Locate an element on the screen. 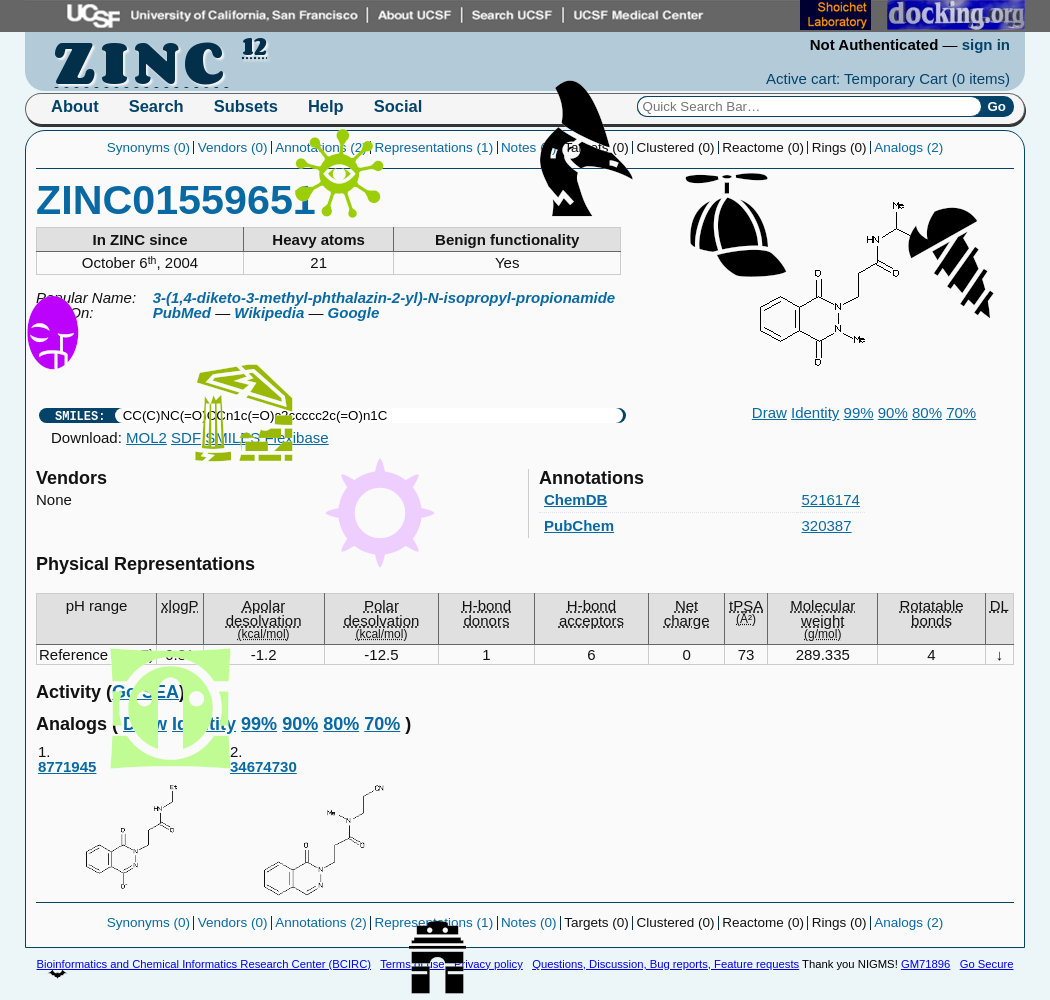 This screenshot has width=1050, height=1000. spikeball game or sports activity is located at coordinates (380, 513).